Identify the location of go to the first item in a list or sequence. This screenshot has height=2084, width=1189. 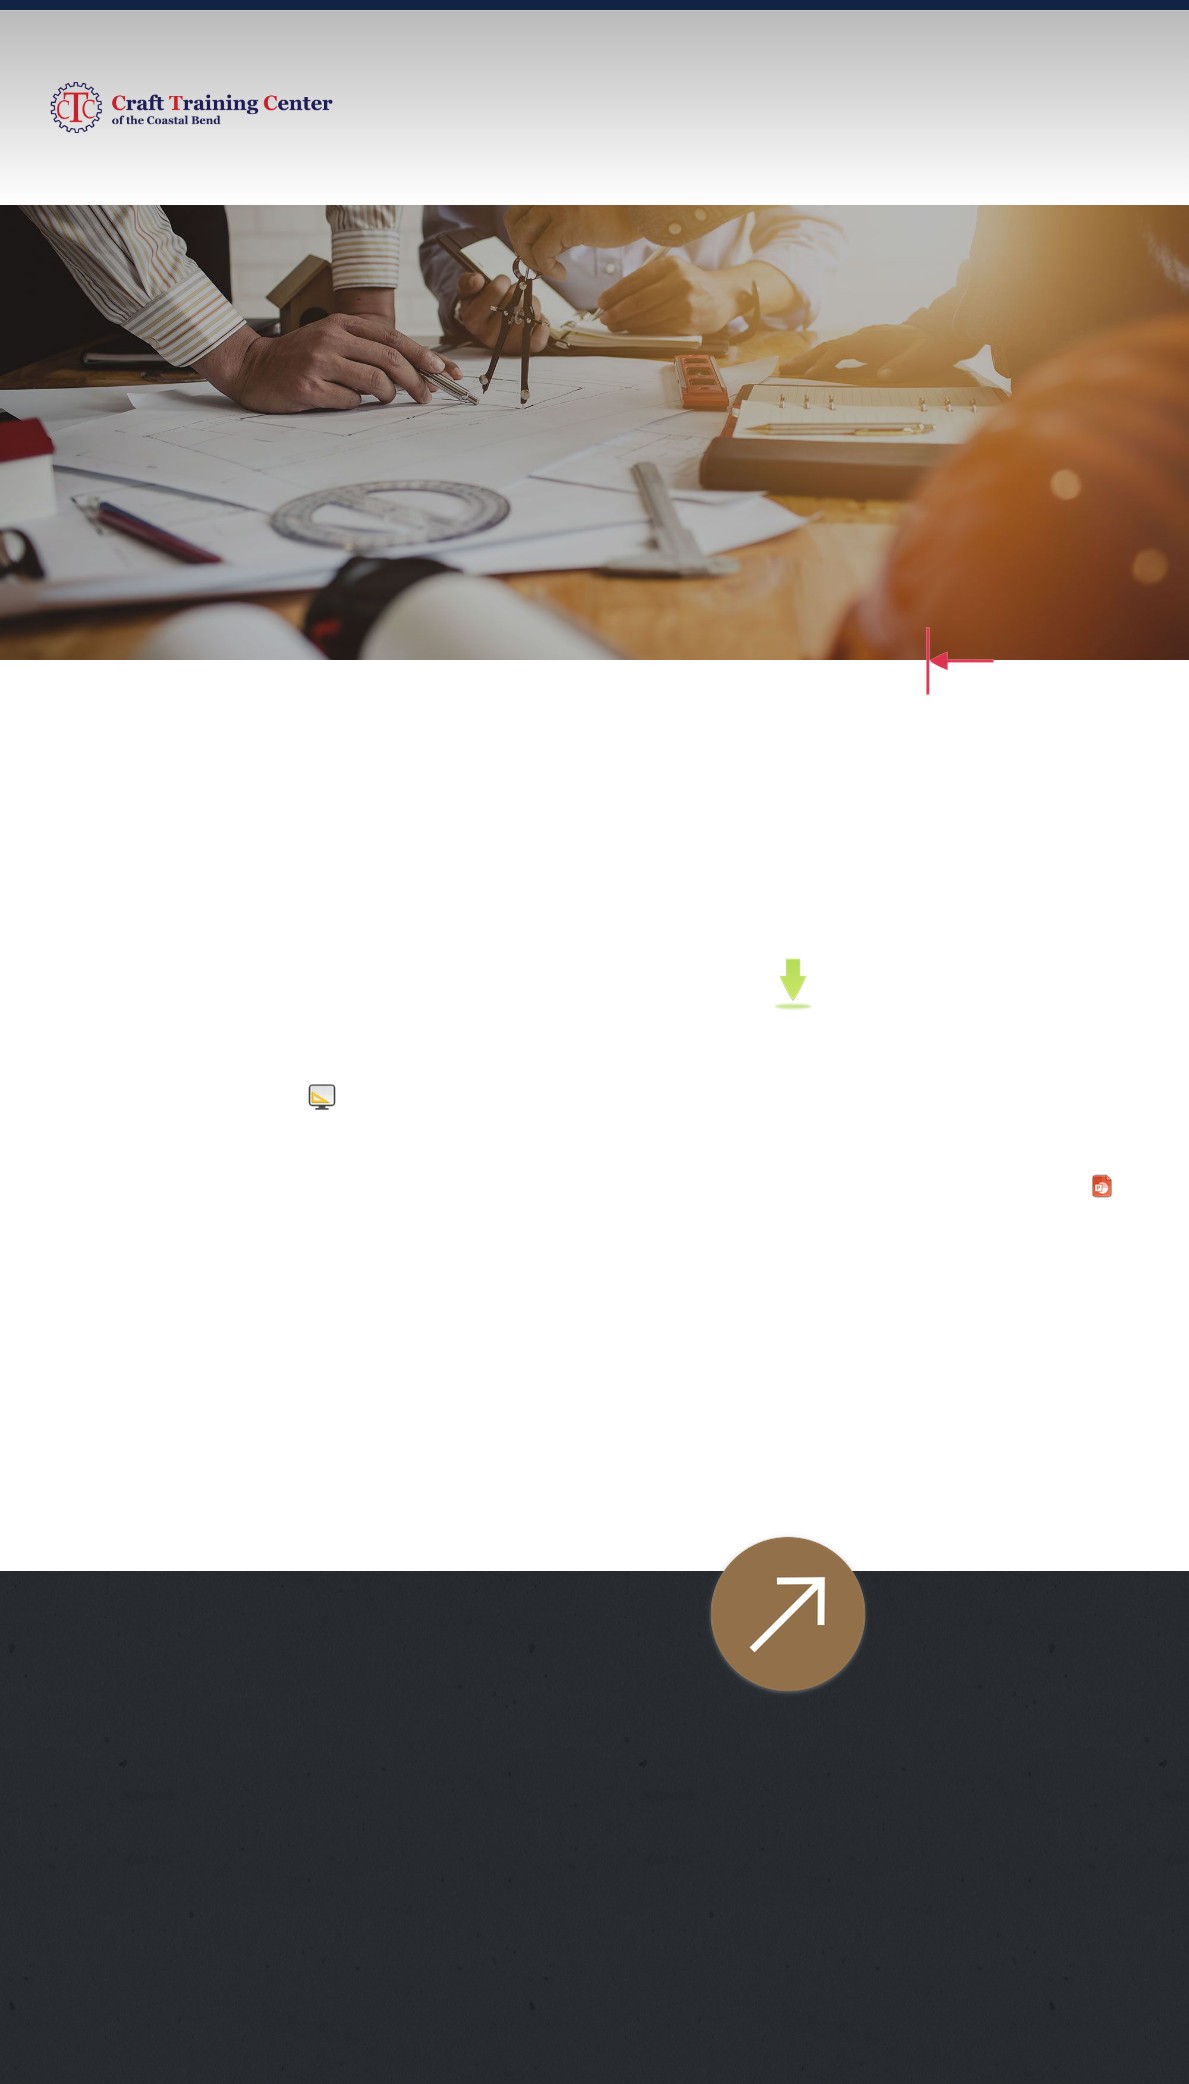
(960, 661).